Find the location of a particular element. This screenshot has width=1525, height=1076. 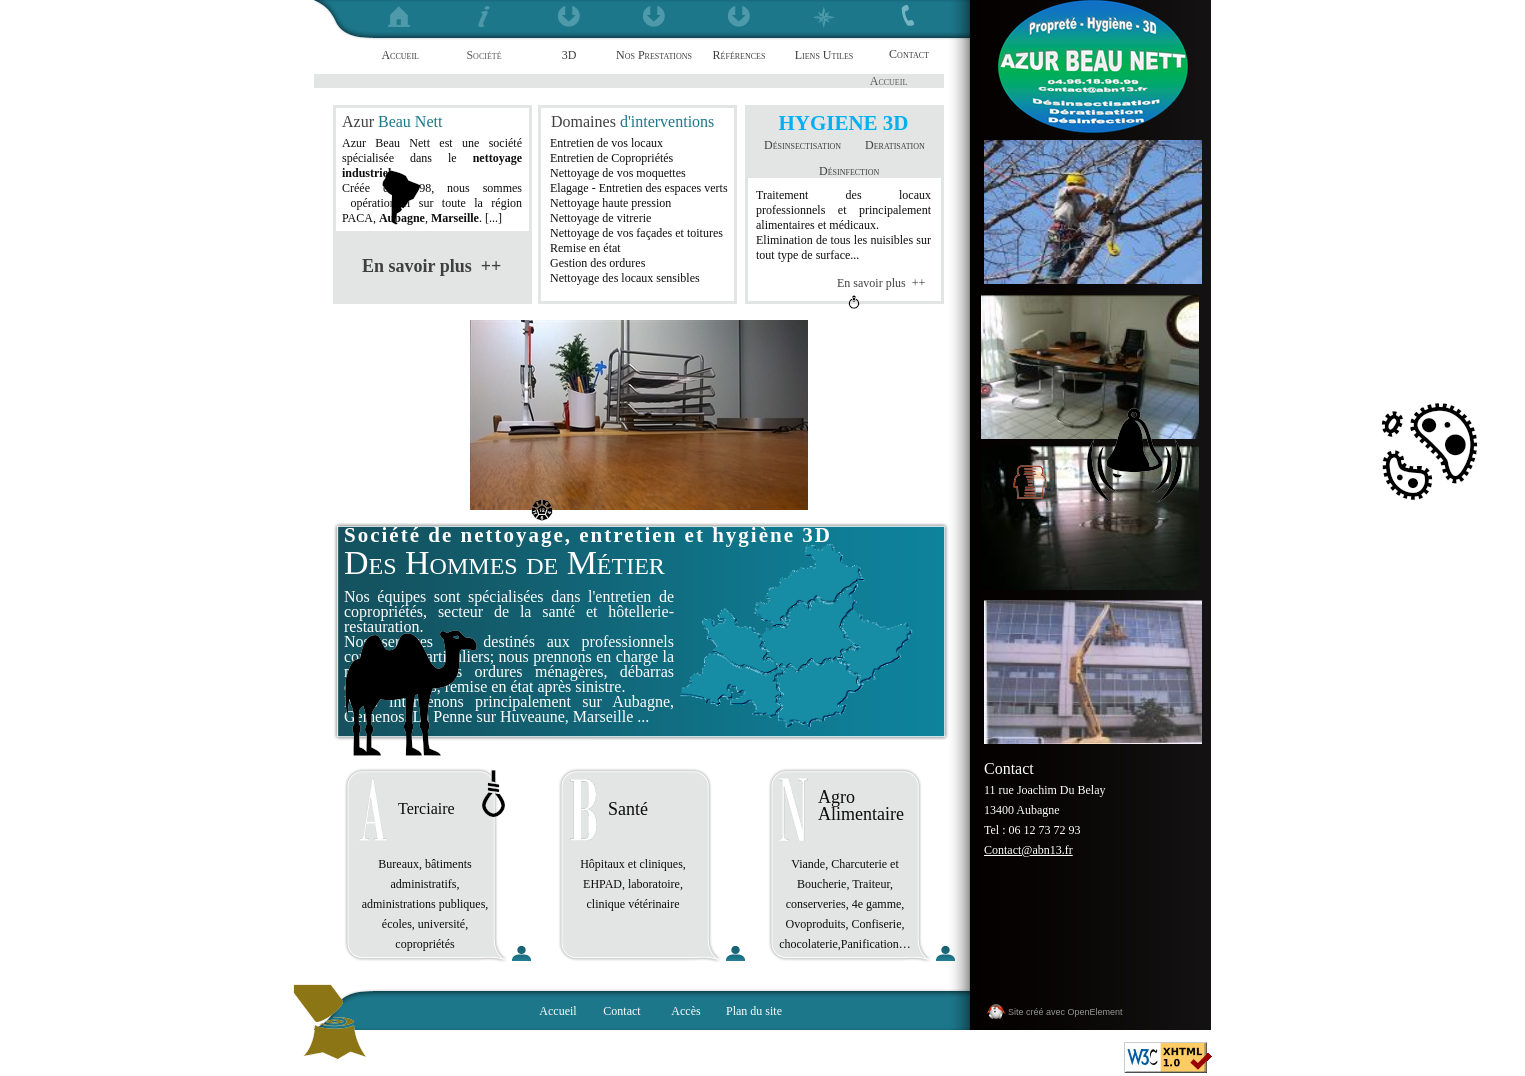

logging or deforestation activity indicator is located at coordinates (330, 1022).